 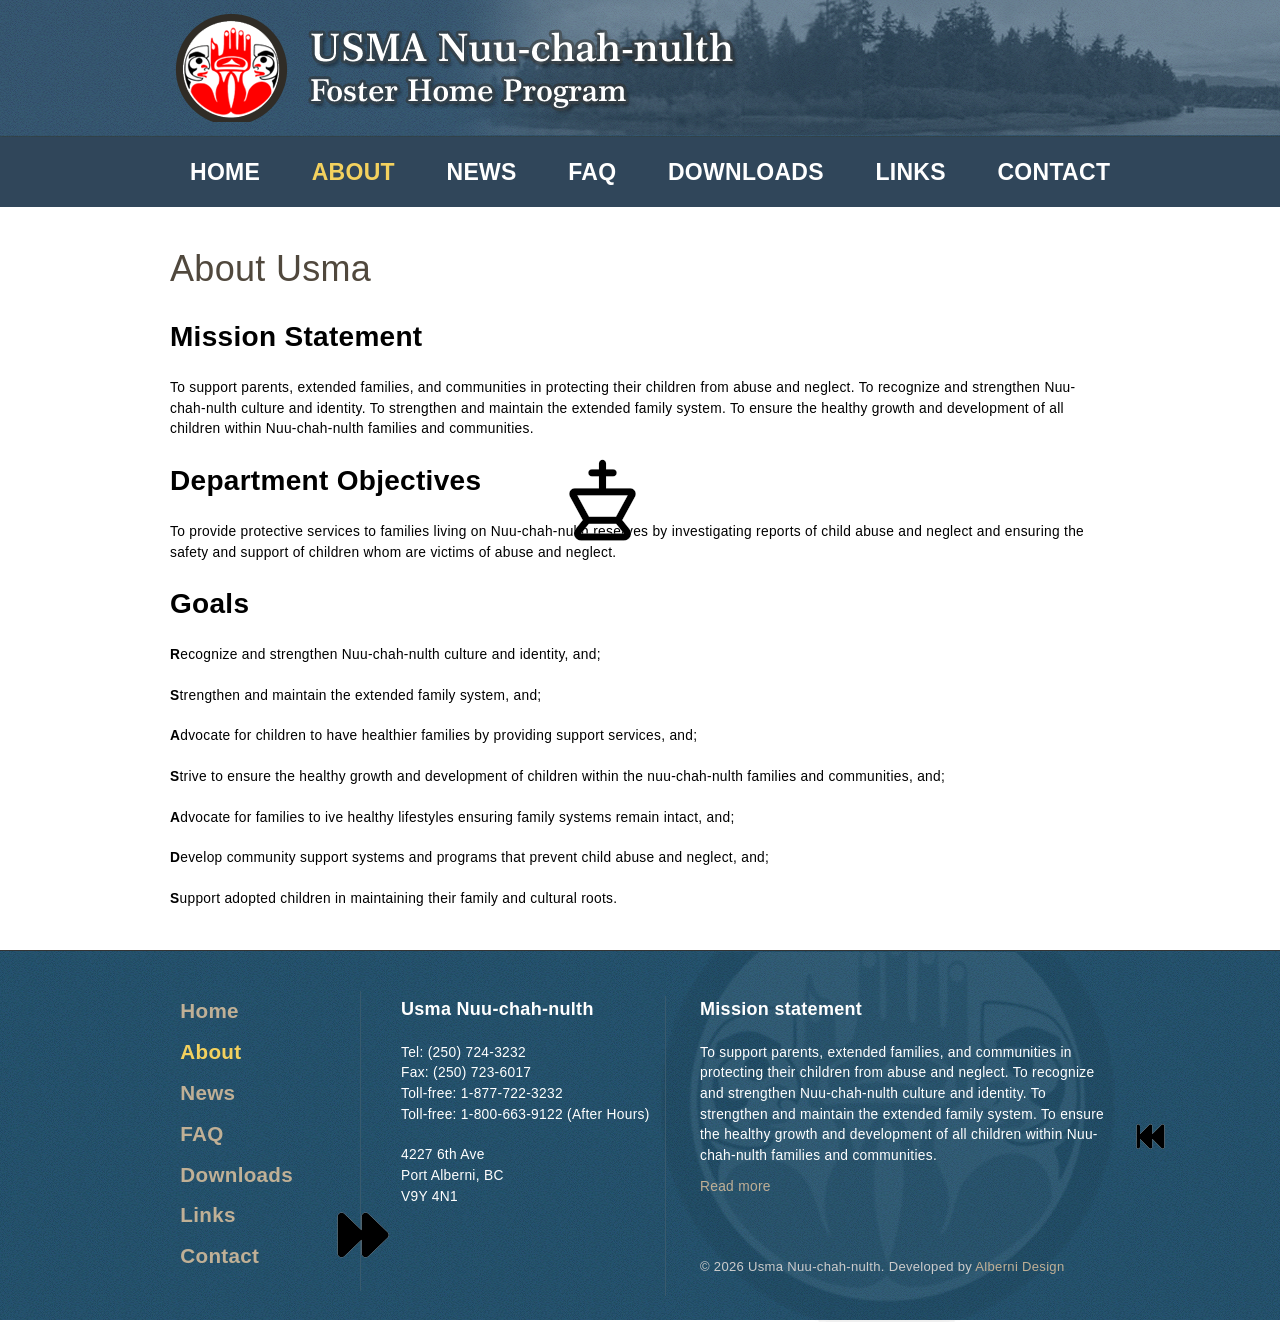 I want to click on skip to previous track, so click(x=1150, y=1136).